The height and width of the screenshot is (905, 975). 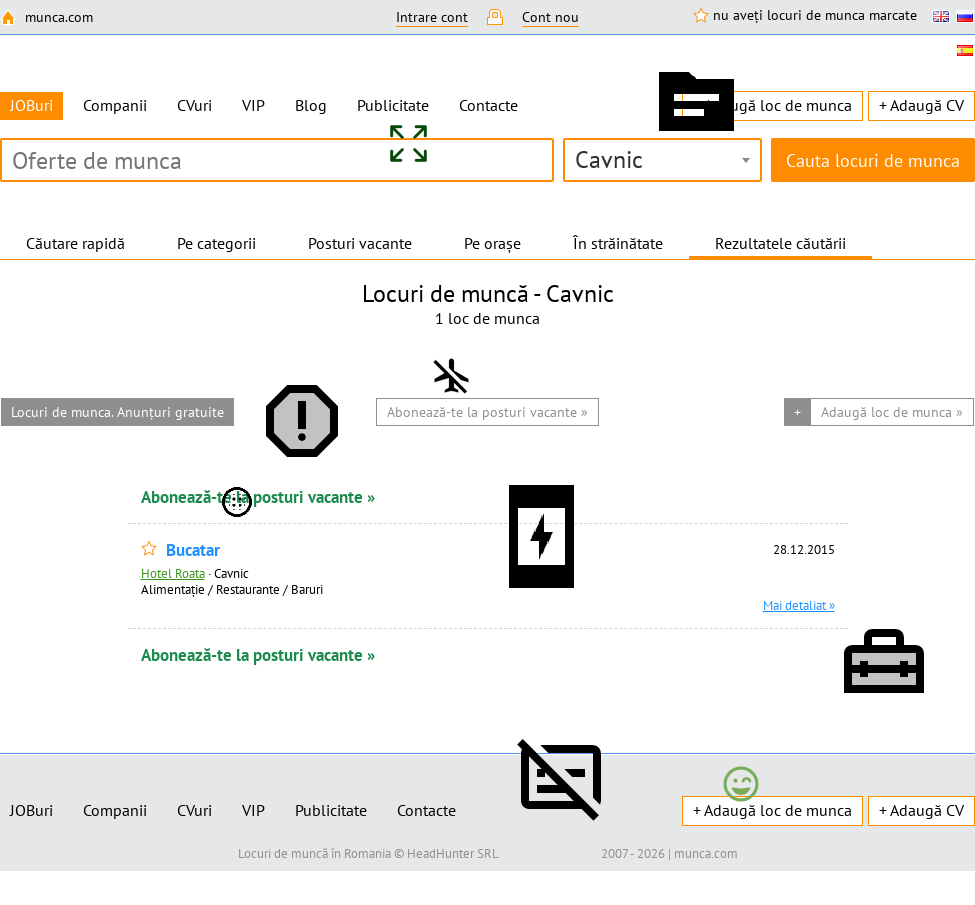 What do you see at coordinates (561, 777) in the screenshot?
I see `turn off subtitles or closed captions` at bounding box center [561, 777].